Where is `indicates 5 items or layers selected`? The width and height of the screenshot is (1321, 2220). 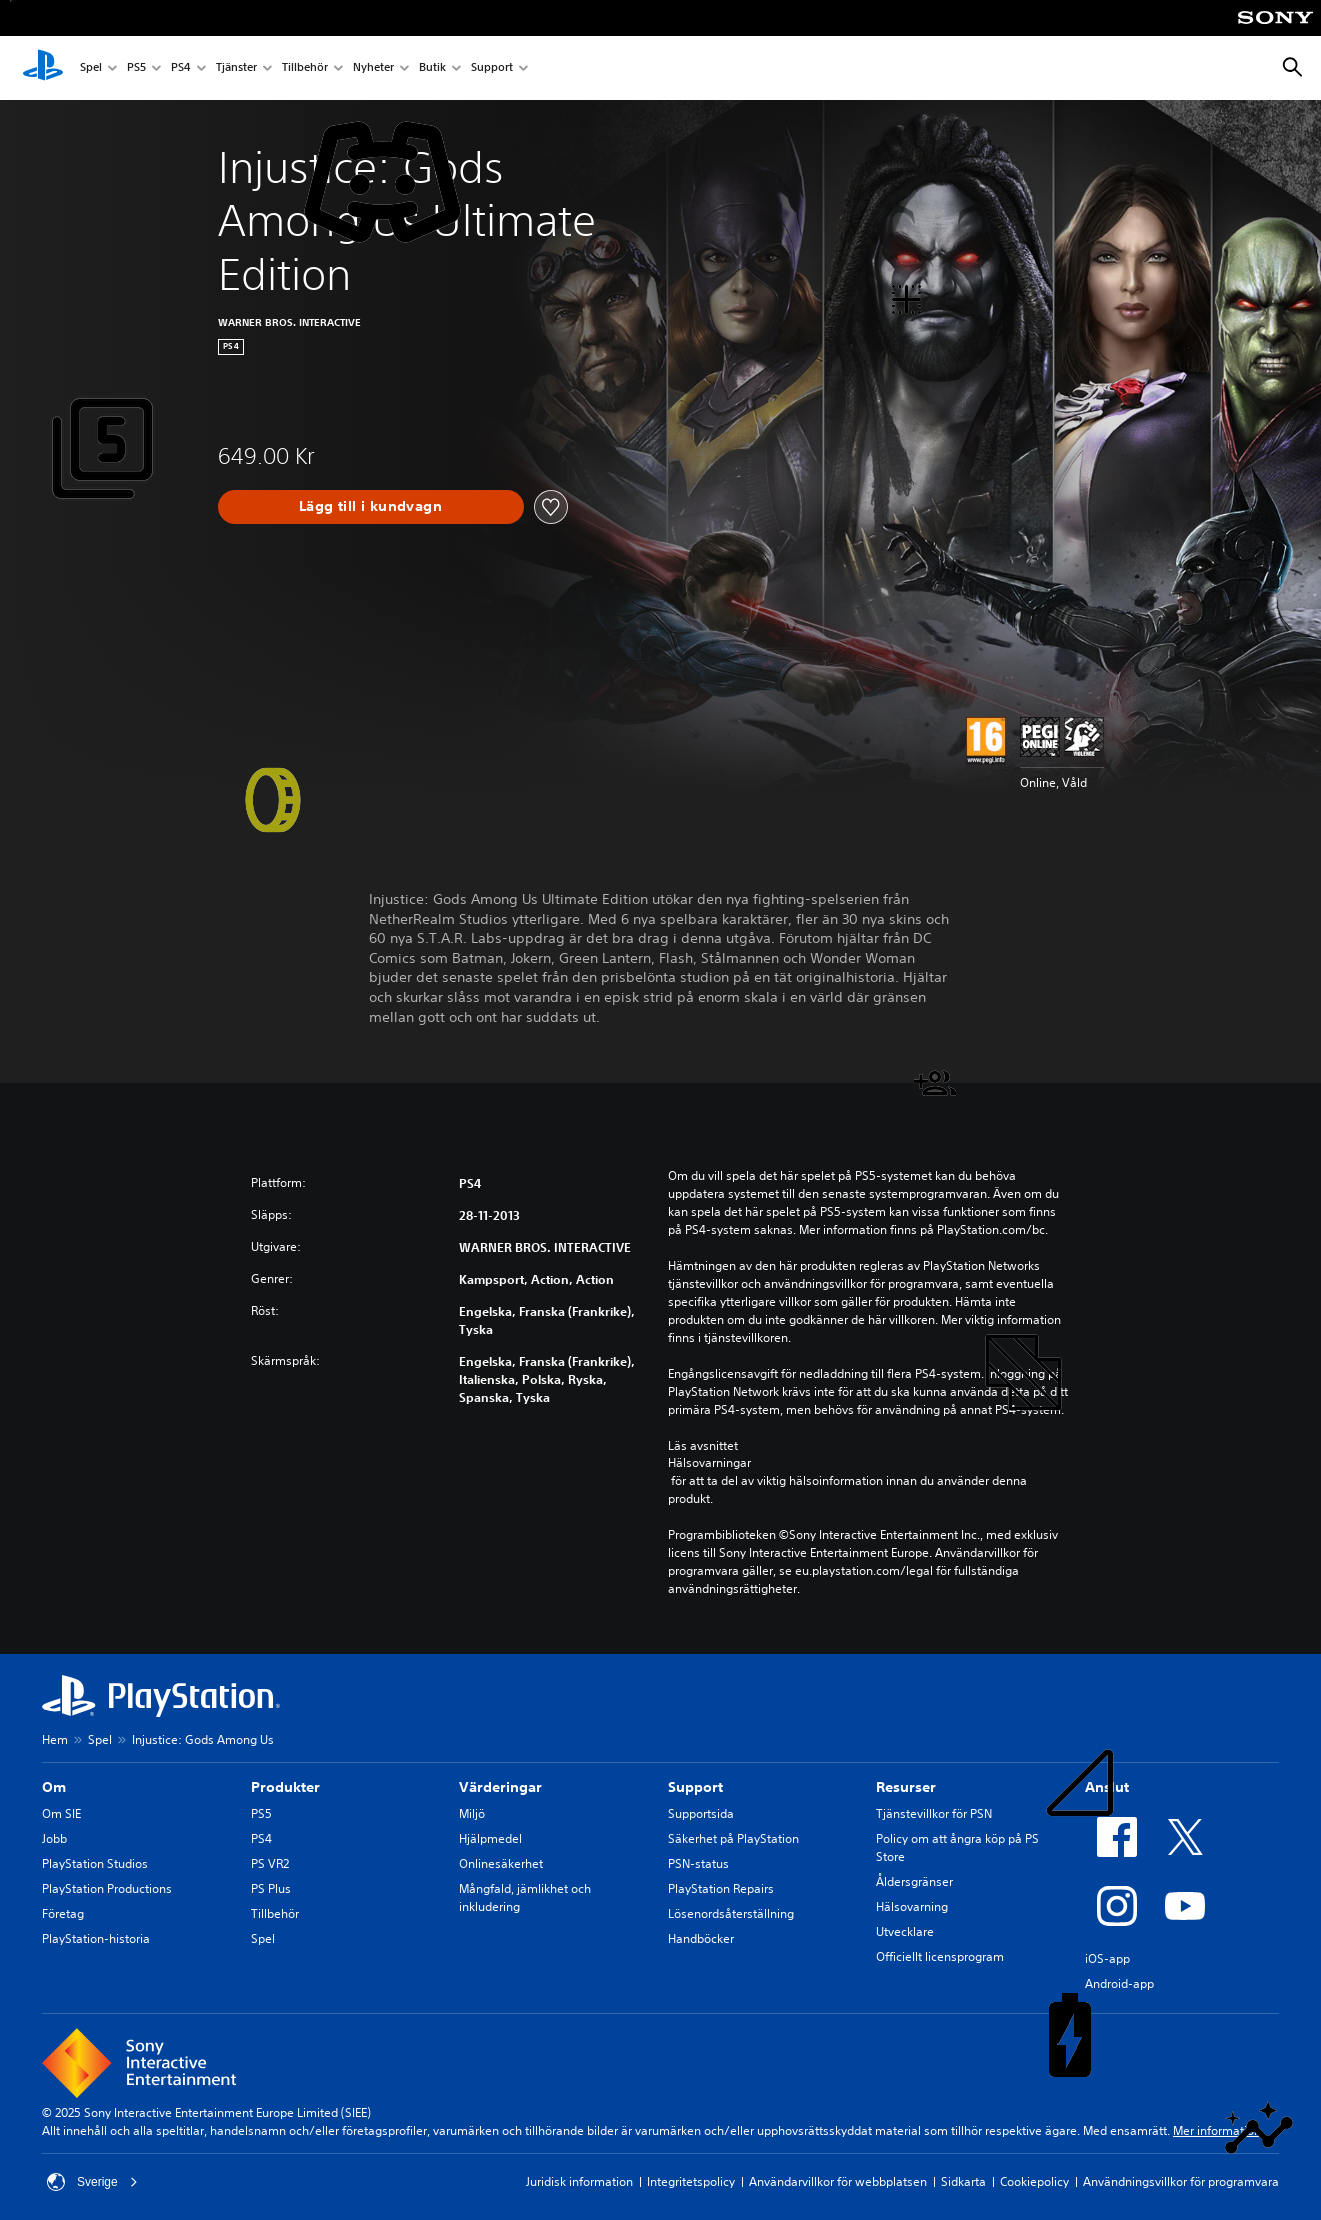
indicates 5 items or layers selected is located at coordinates (102, 448).